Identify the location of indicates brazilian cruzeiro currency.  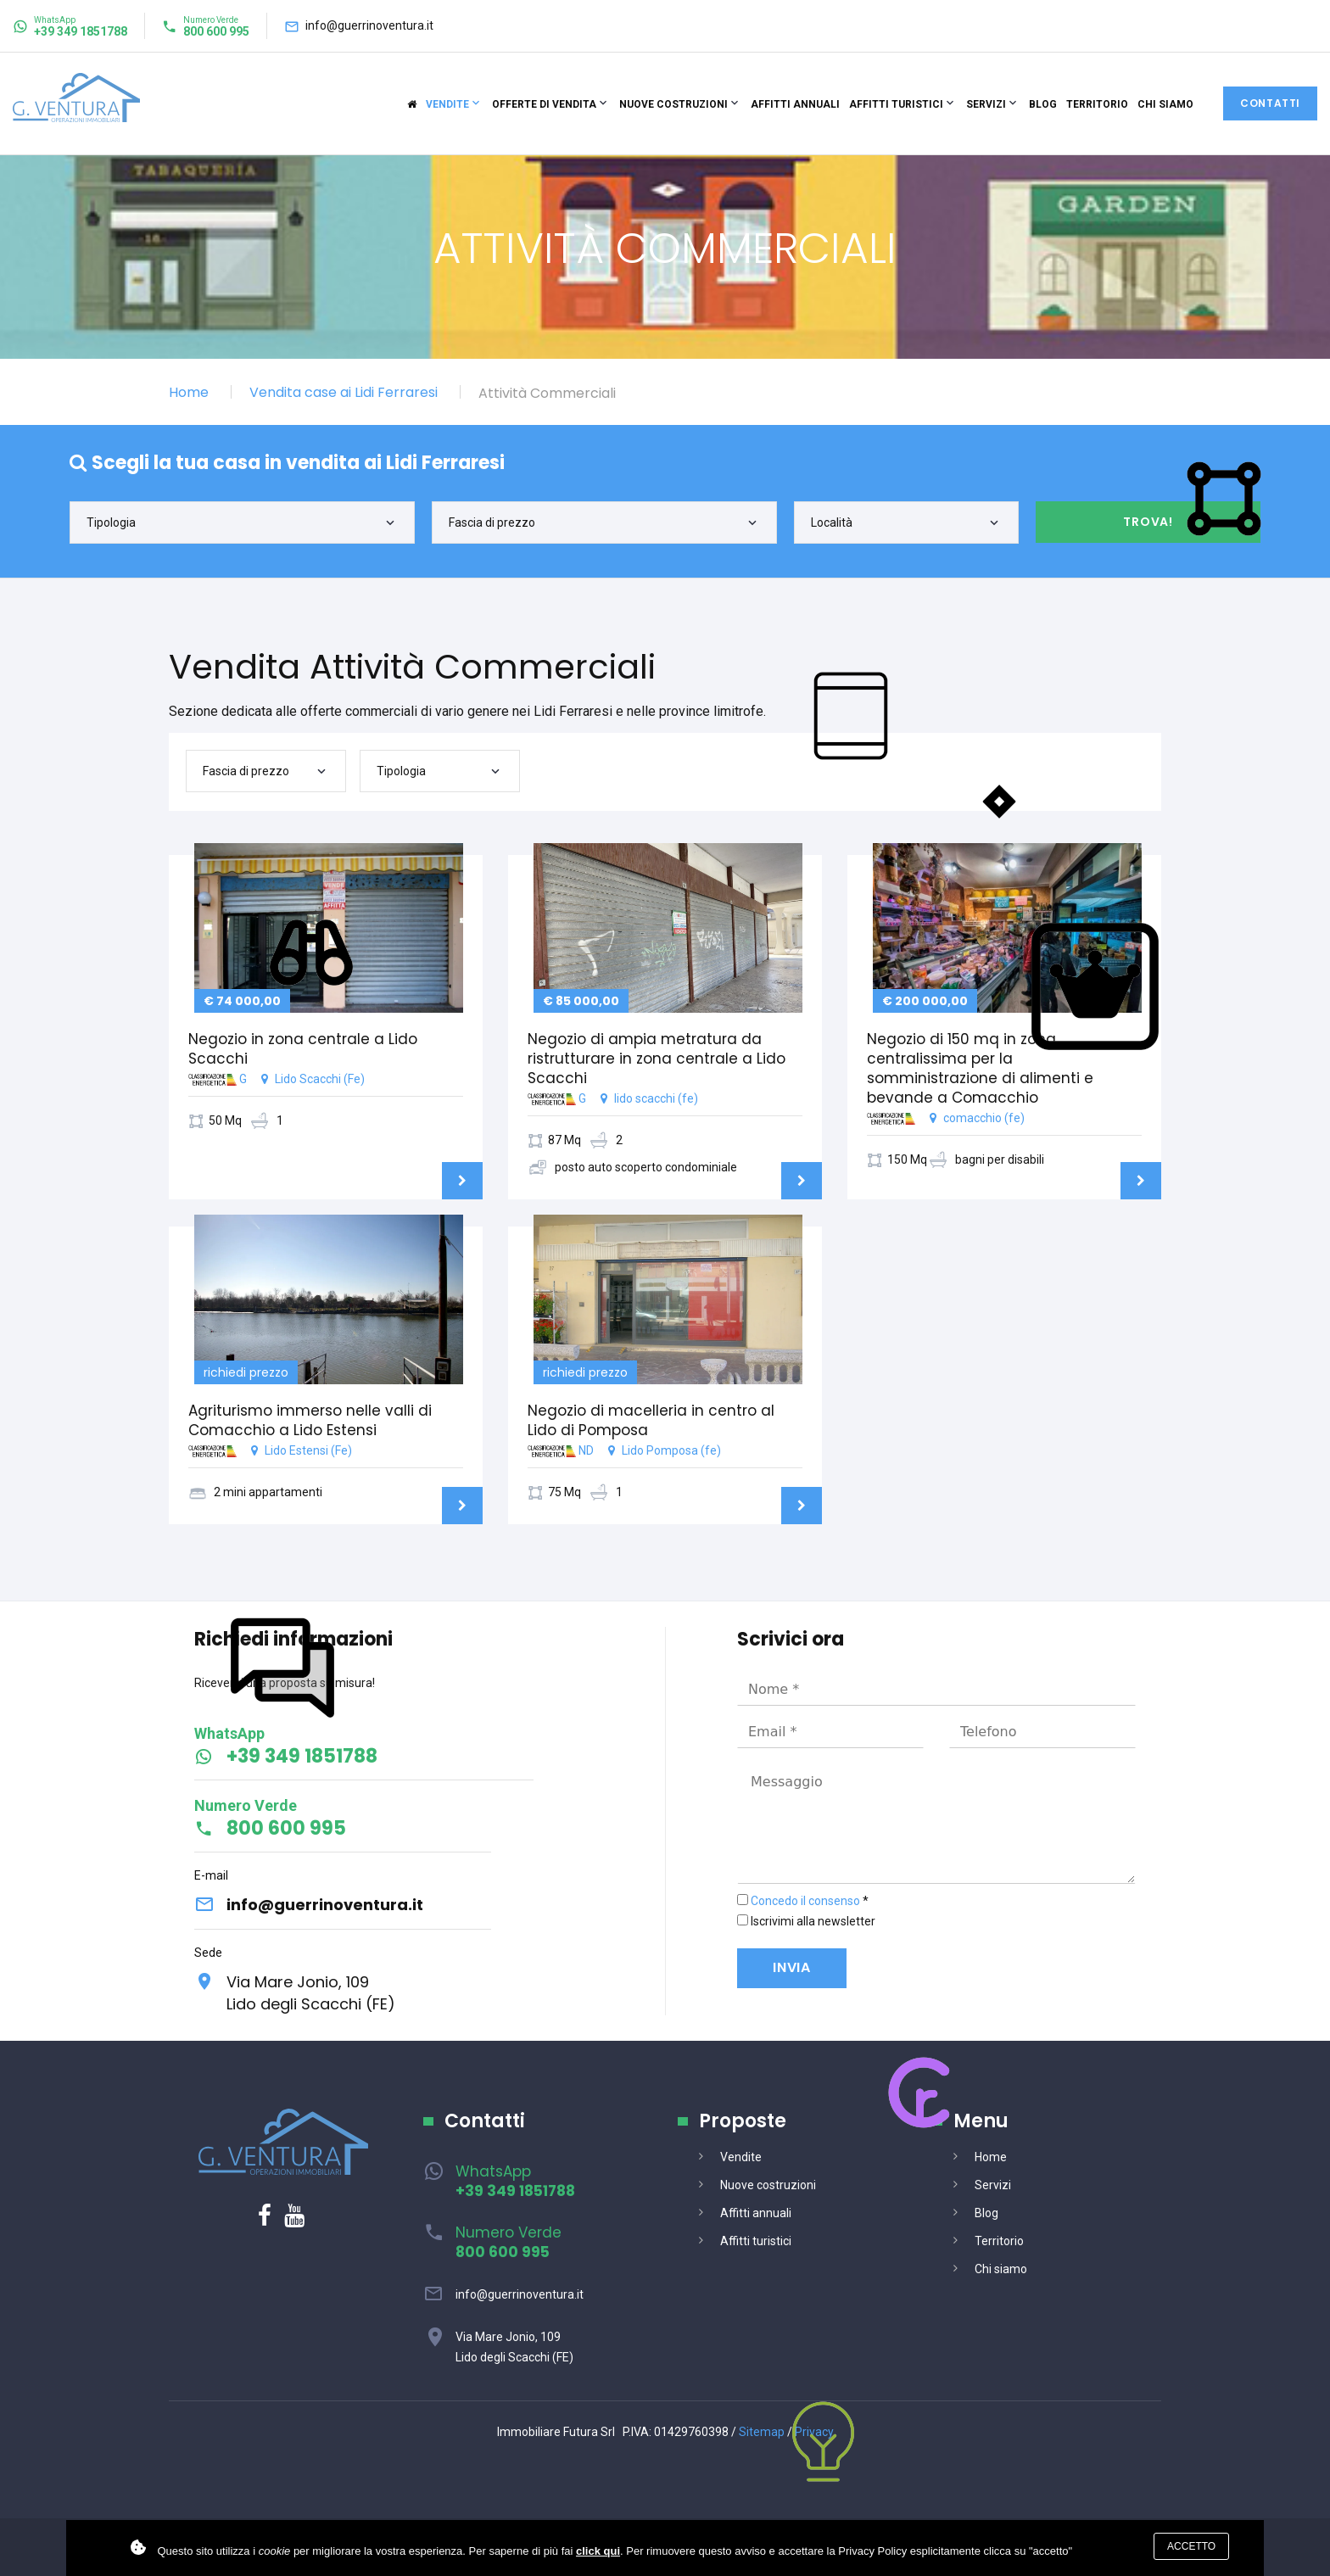
(921, 2093).